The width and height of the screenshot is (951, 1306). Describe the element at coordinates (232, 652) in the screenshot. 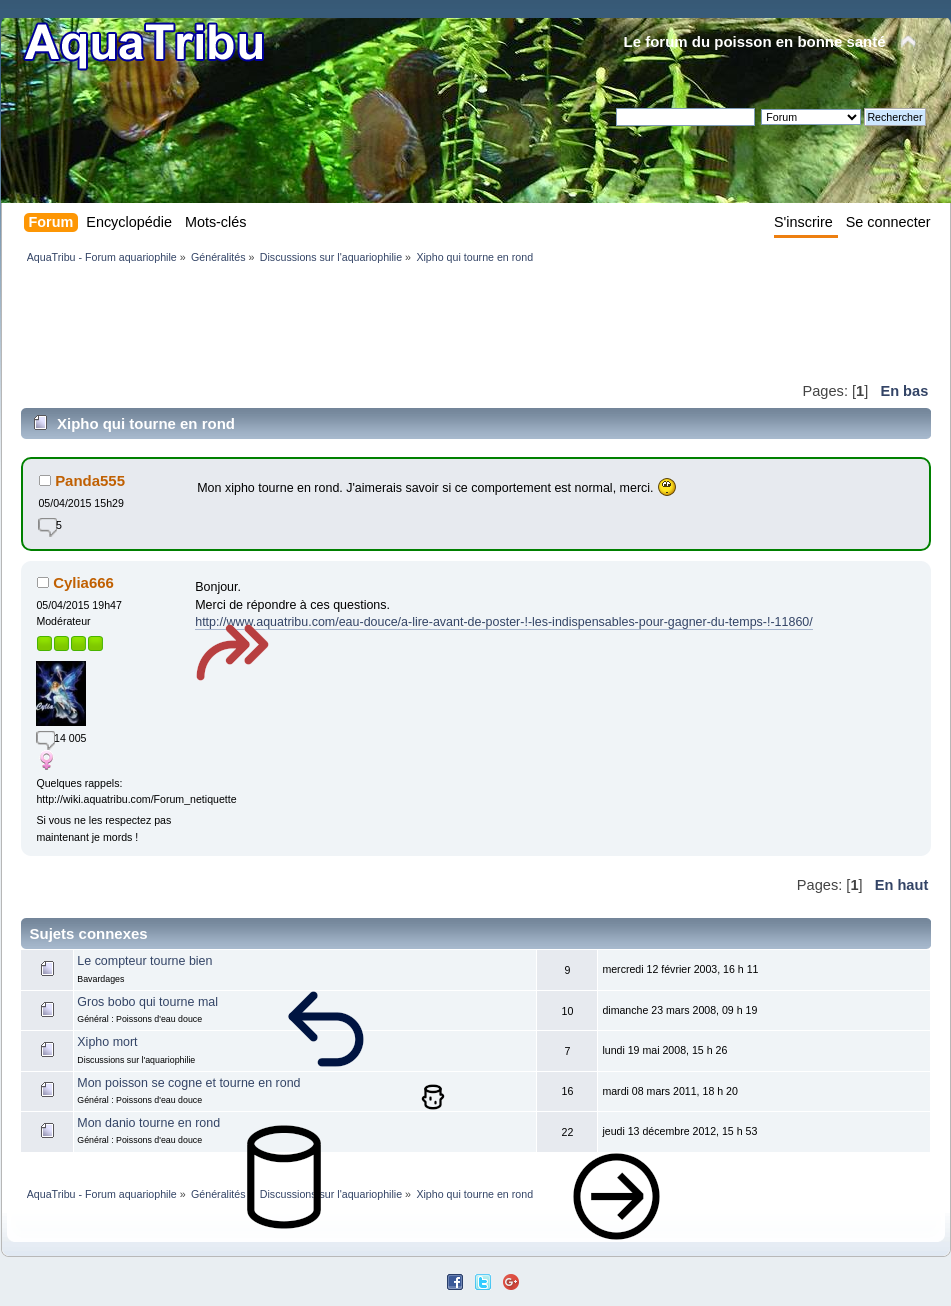

I see `forward message or content to multiple recipients` at that location.